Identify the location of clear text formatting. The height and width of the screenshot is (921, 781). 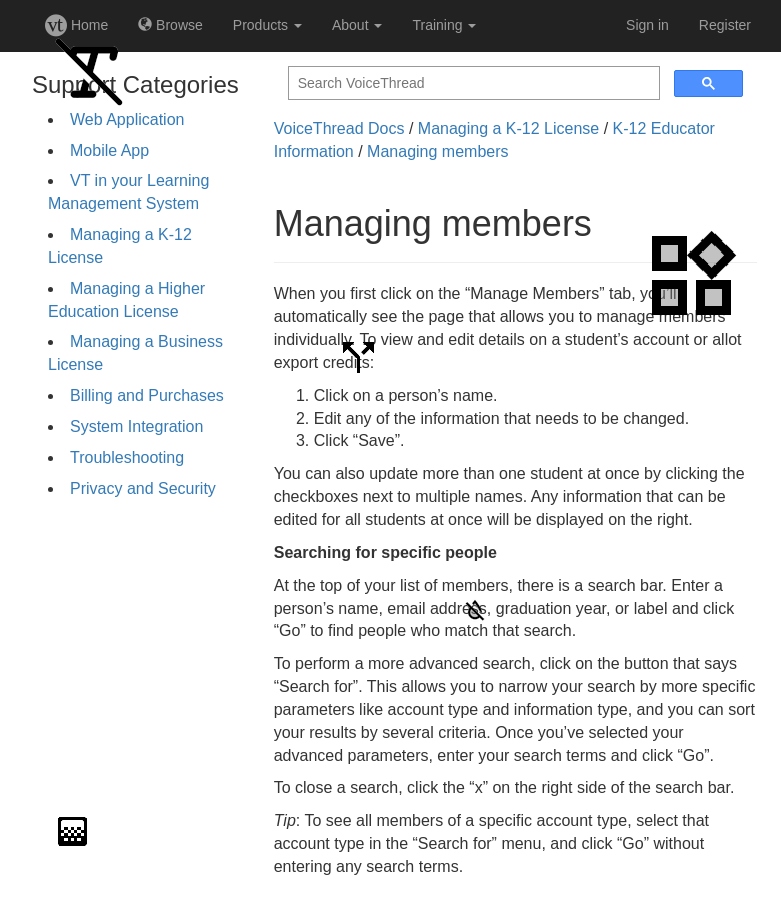
(89, 72).